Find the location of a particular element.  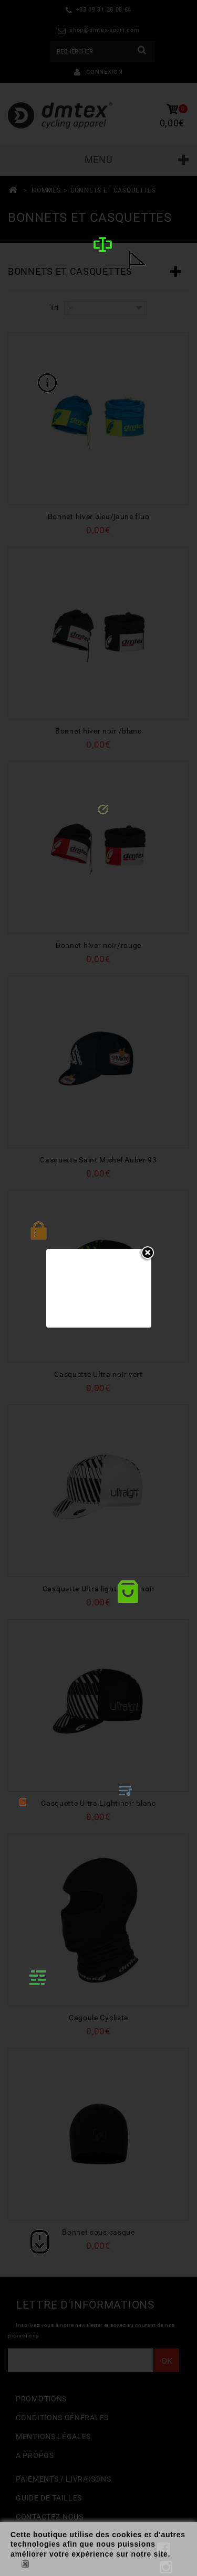

scroll to bottom of page is located at coordinates (39, 2241).